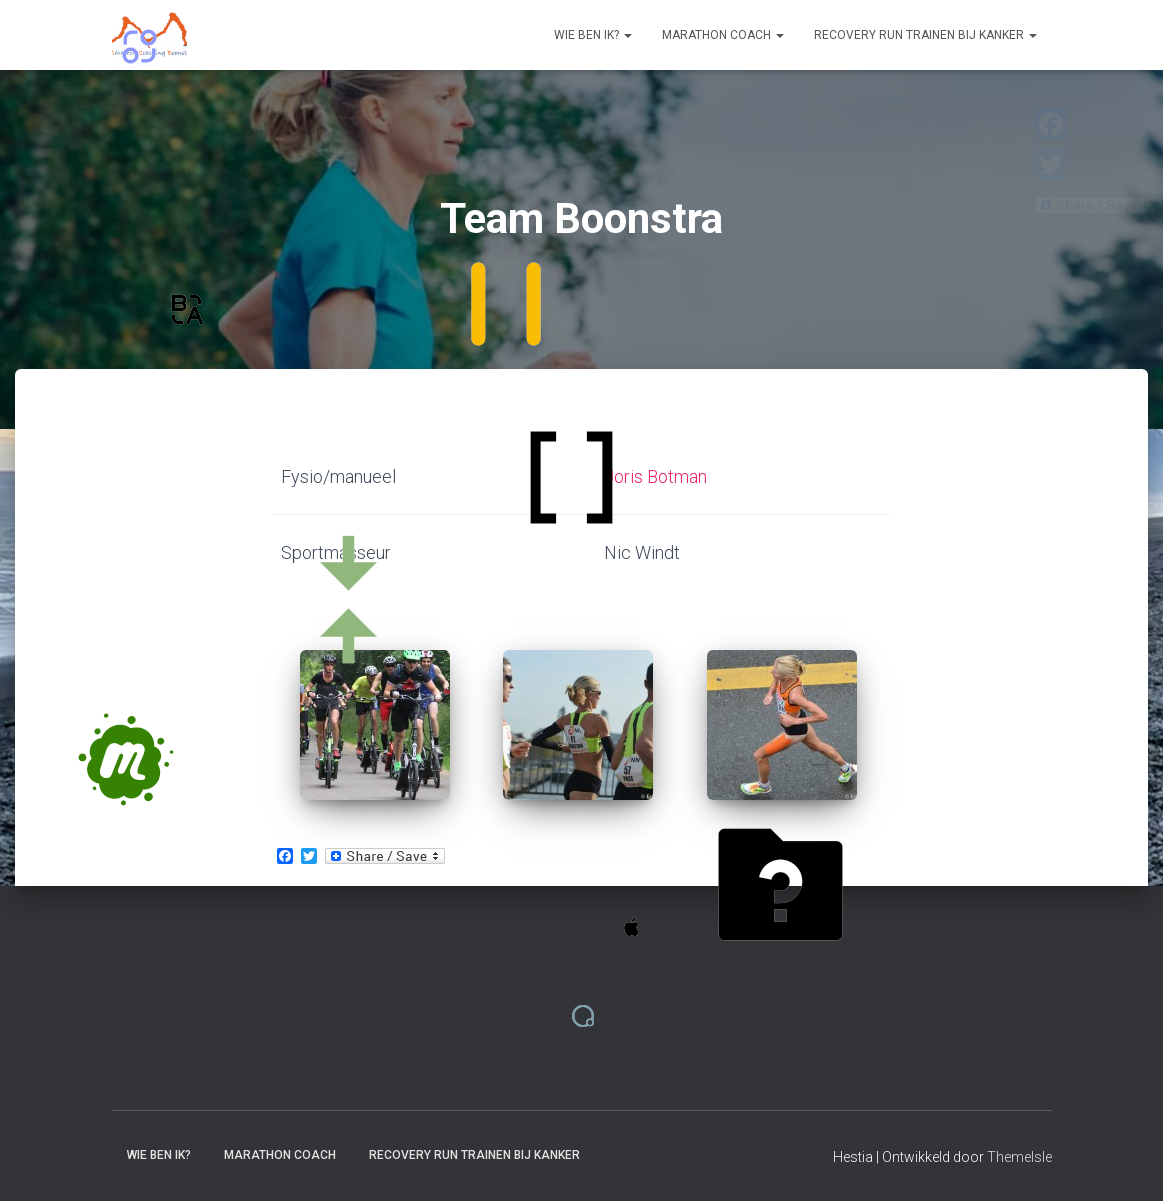 The height and width of the screenshot is (1201, 1163). Describe the element at coordinates (139, 46) in the screenshot. I see `exchange or convert currency` at that location.